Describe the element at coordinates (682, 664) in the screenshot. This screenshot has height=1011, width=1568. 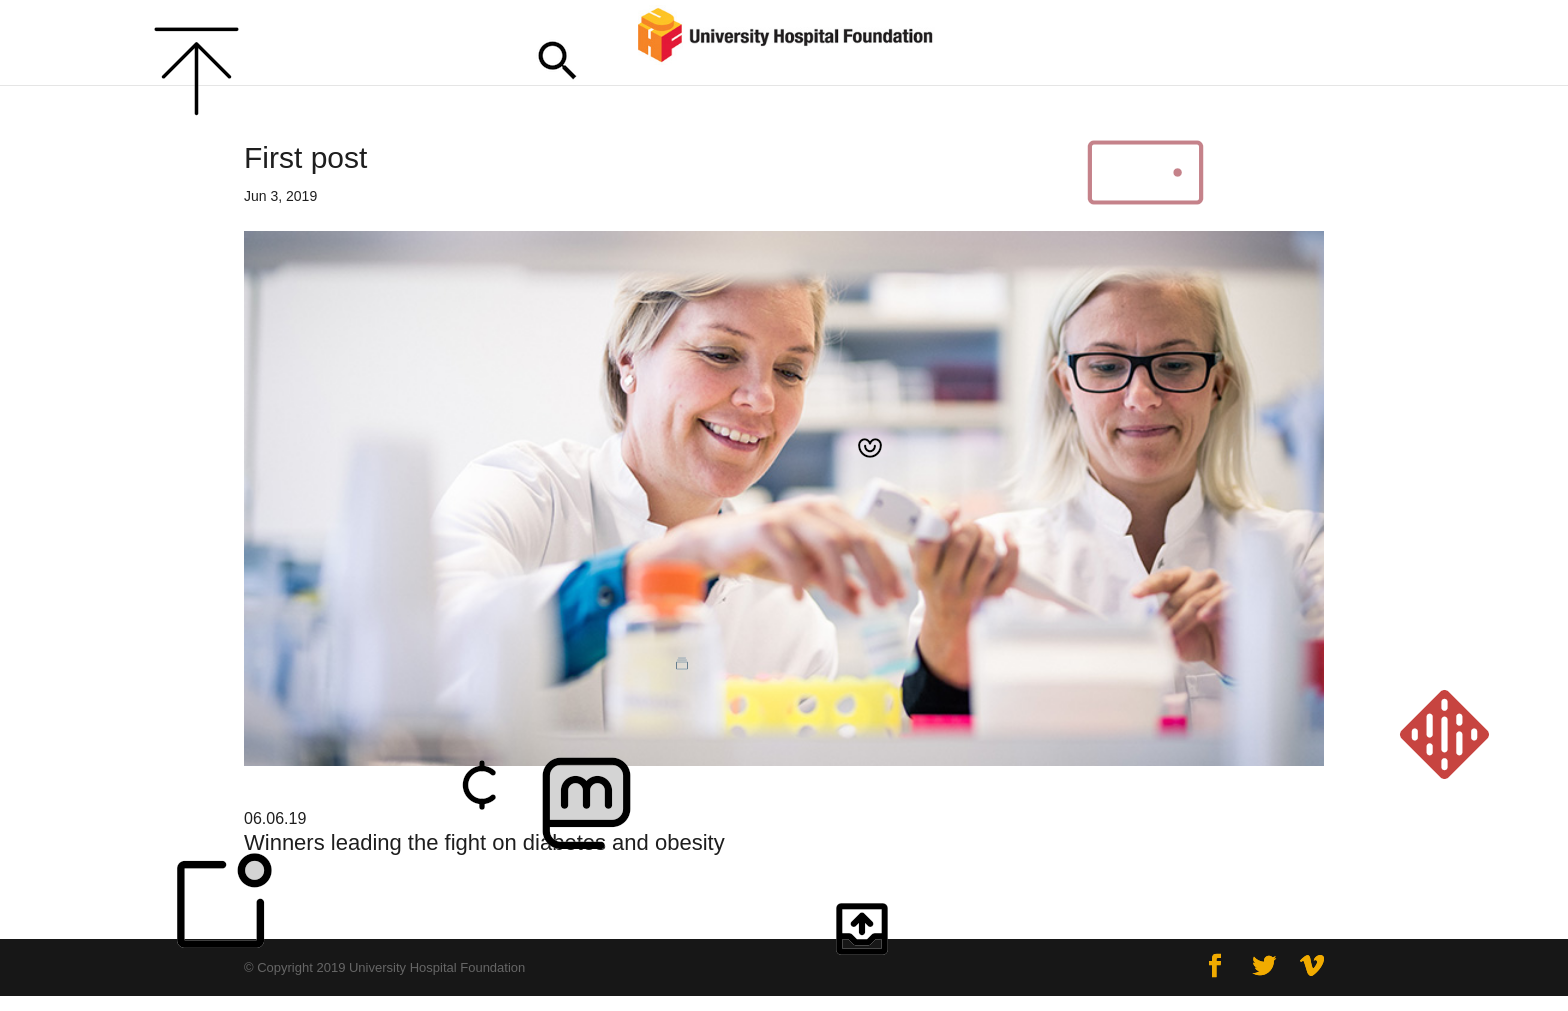
I see `view stacked cards or layers` at that location.